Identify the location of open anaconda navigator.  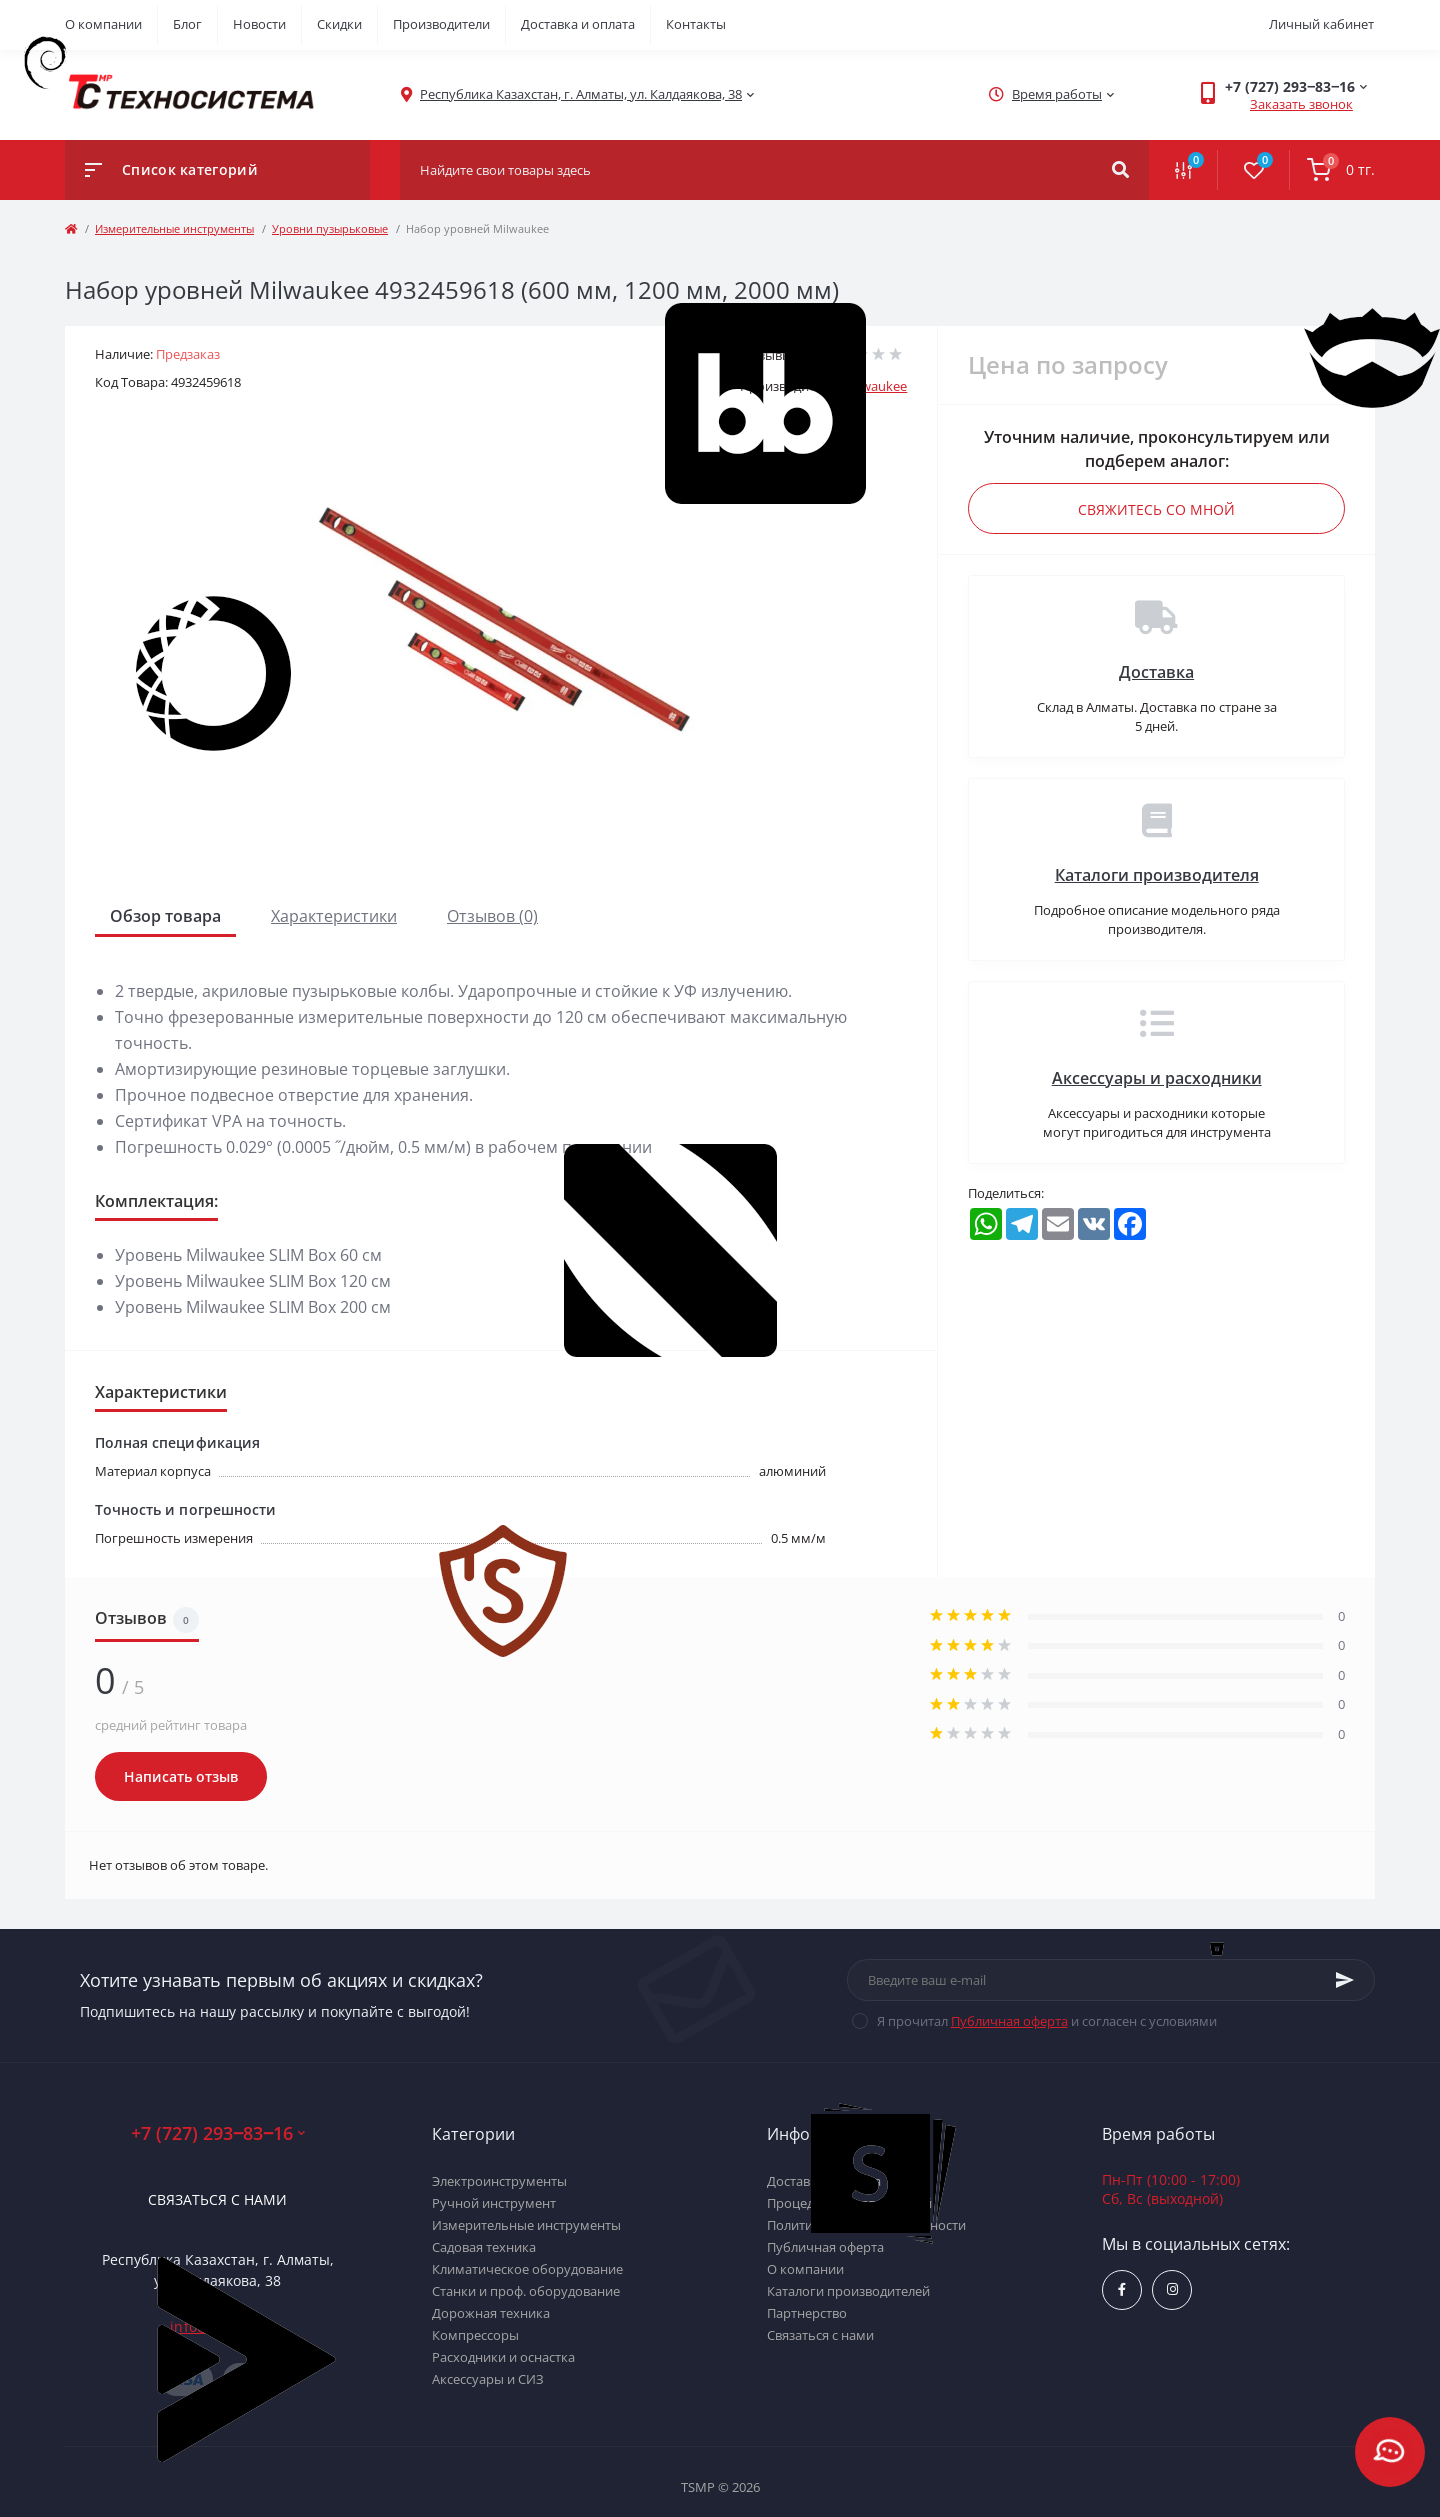
(213, 673).